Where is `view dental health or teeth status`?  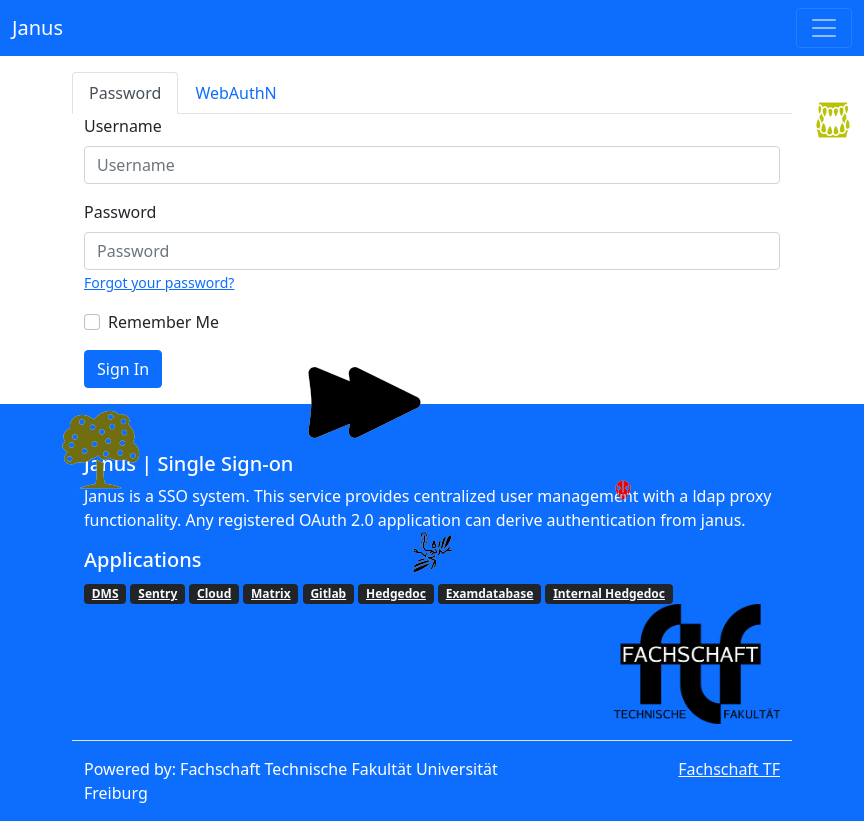
view dental health or teeth status is located at coordinates (833, 120).